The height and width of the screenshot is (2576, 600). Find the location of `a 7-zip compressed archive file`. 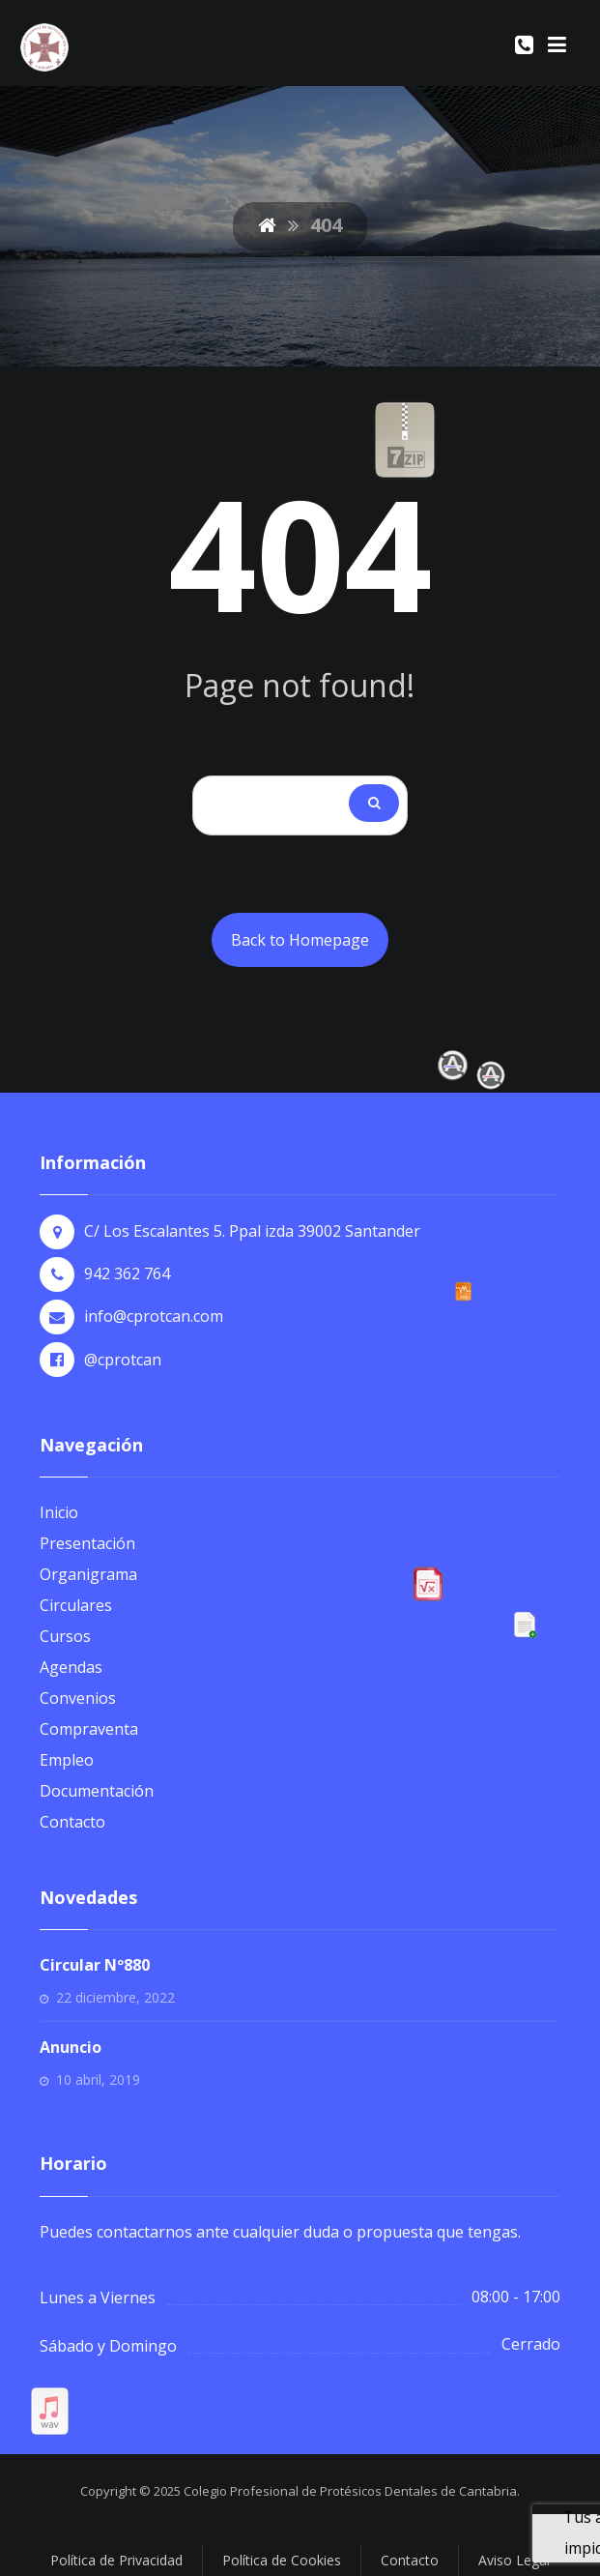

a 7-zip compressed archive file is located at coordinates (405, 440).